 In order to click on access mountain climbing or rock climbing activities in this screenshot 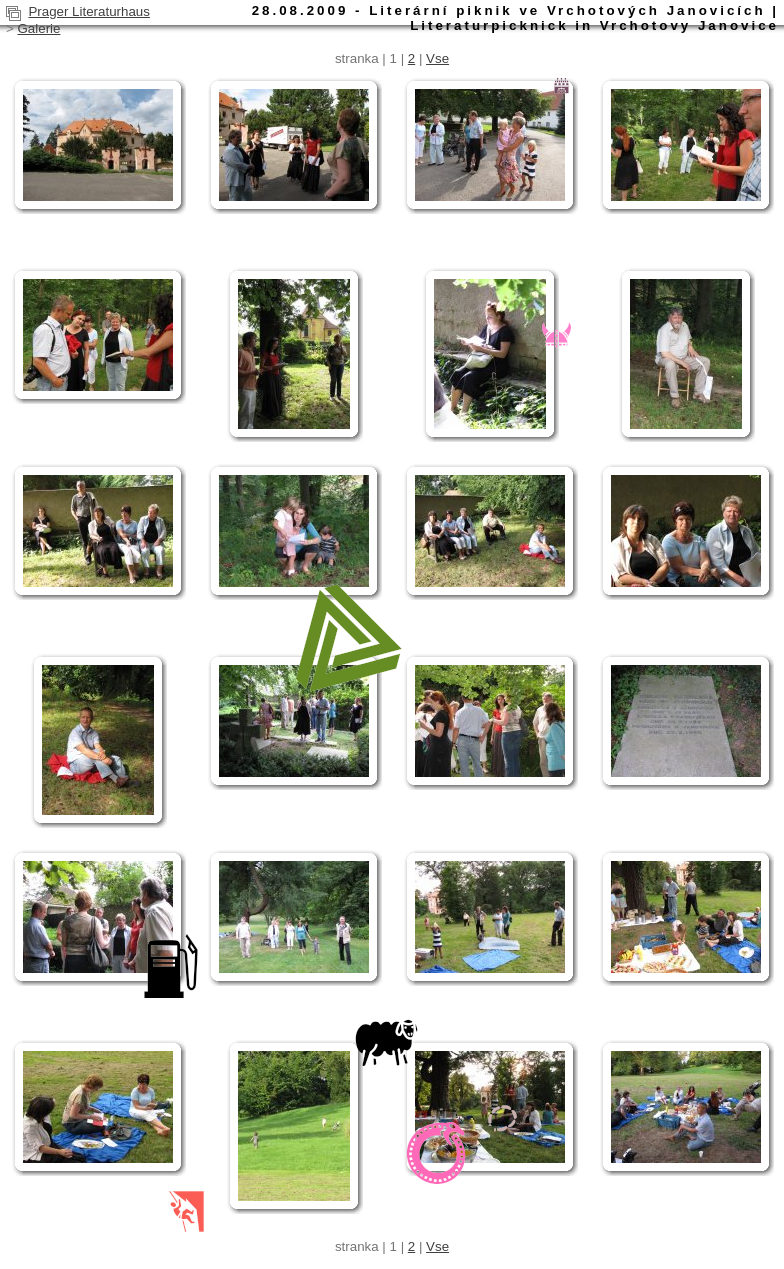, I will do `click(183, 1211)`.